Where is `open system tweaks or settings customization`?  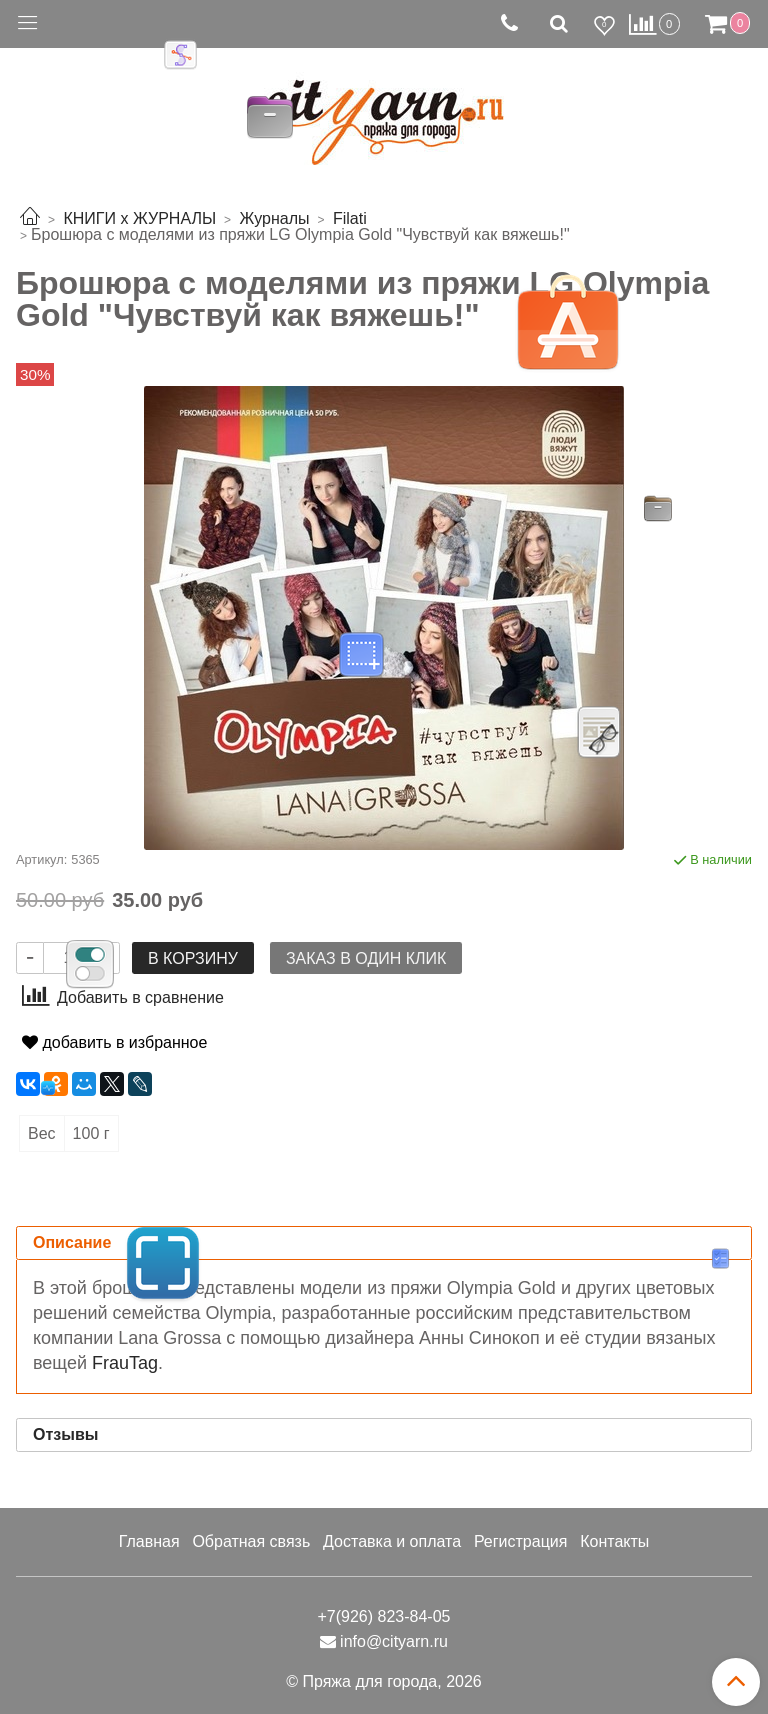
open system tweaks or settings customization is located at coordinates (90, 964).